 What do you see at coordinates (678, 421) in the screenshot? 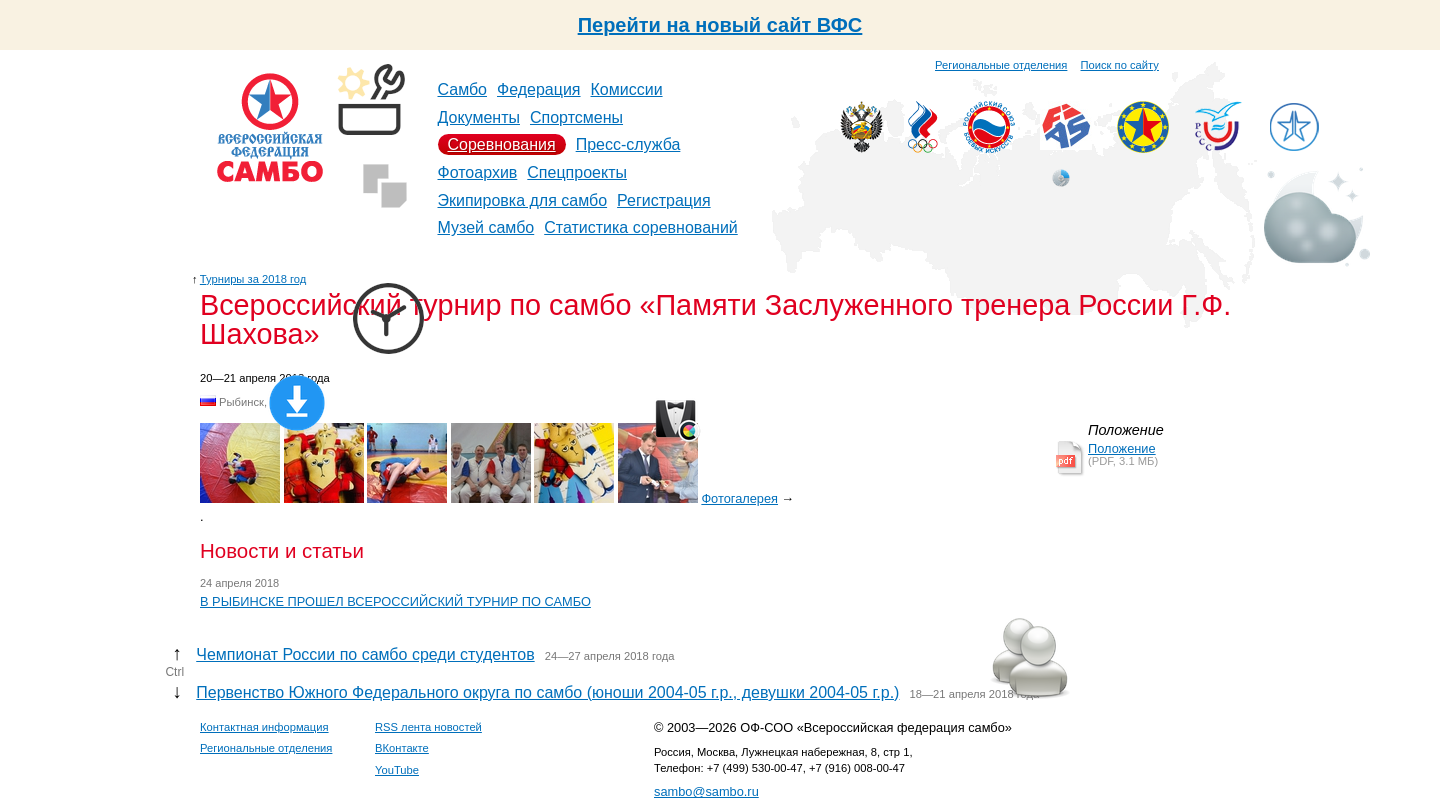
I see `launch display calibrator tool` at bounding box center [678, 421].